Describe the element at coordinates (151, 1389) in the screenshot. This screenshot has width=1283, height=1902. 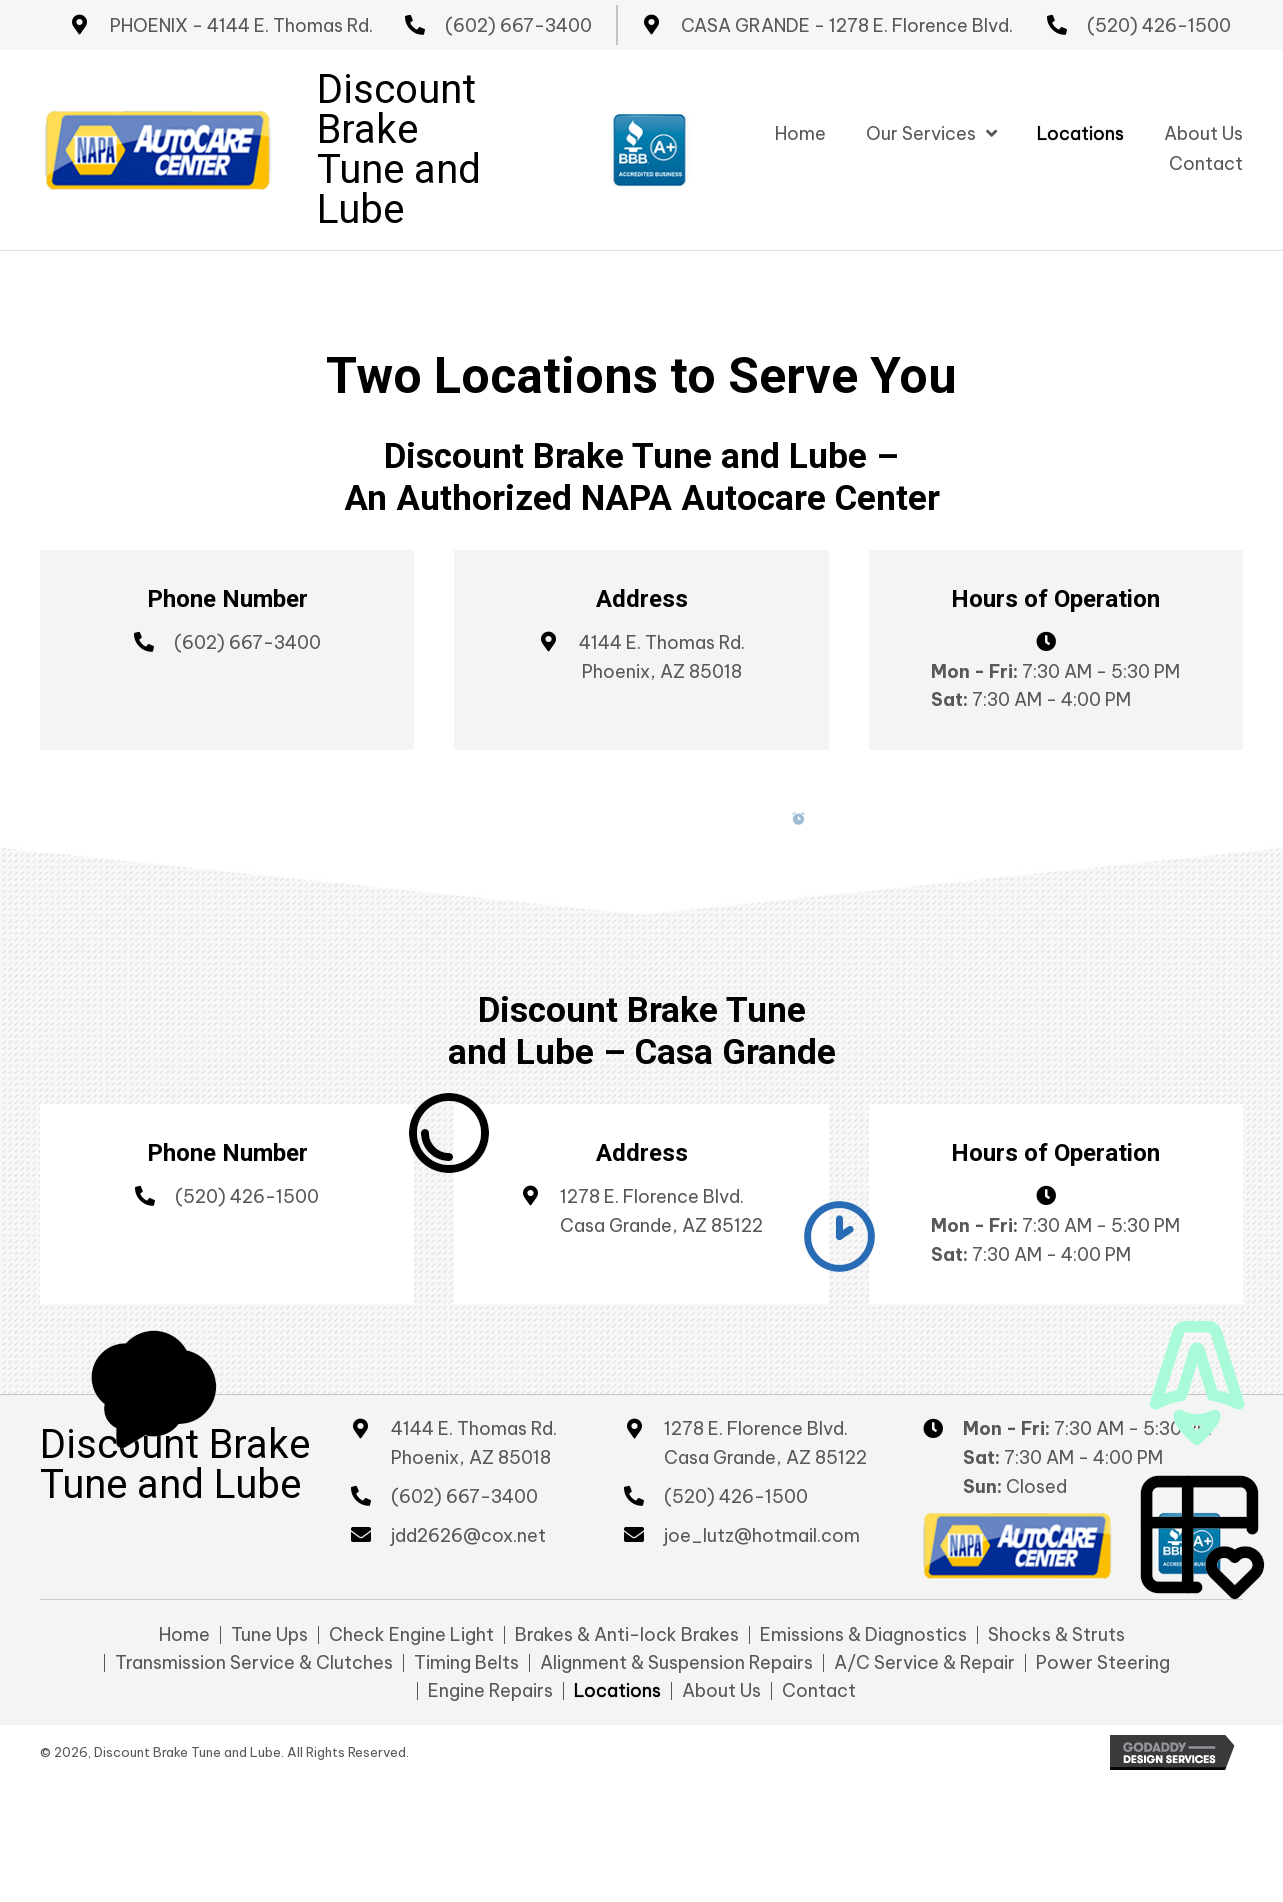
I see `open chat or messaging` at that location.